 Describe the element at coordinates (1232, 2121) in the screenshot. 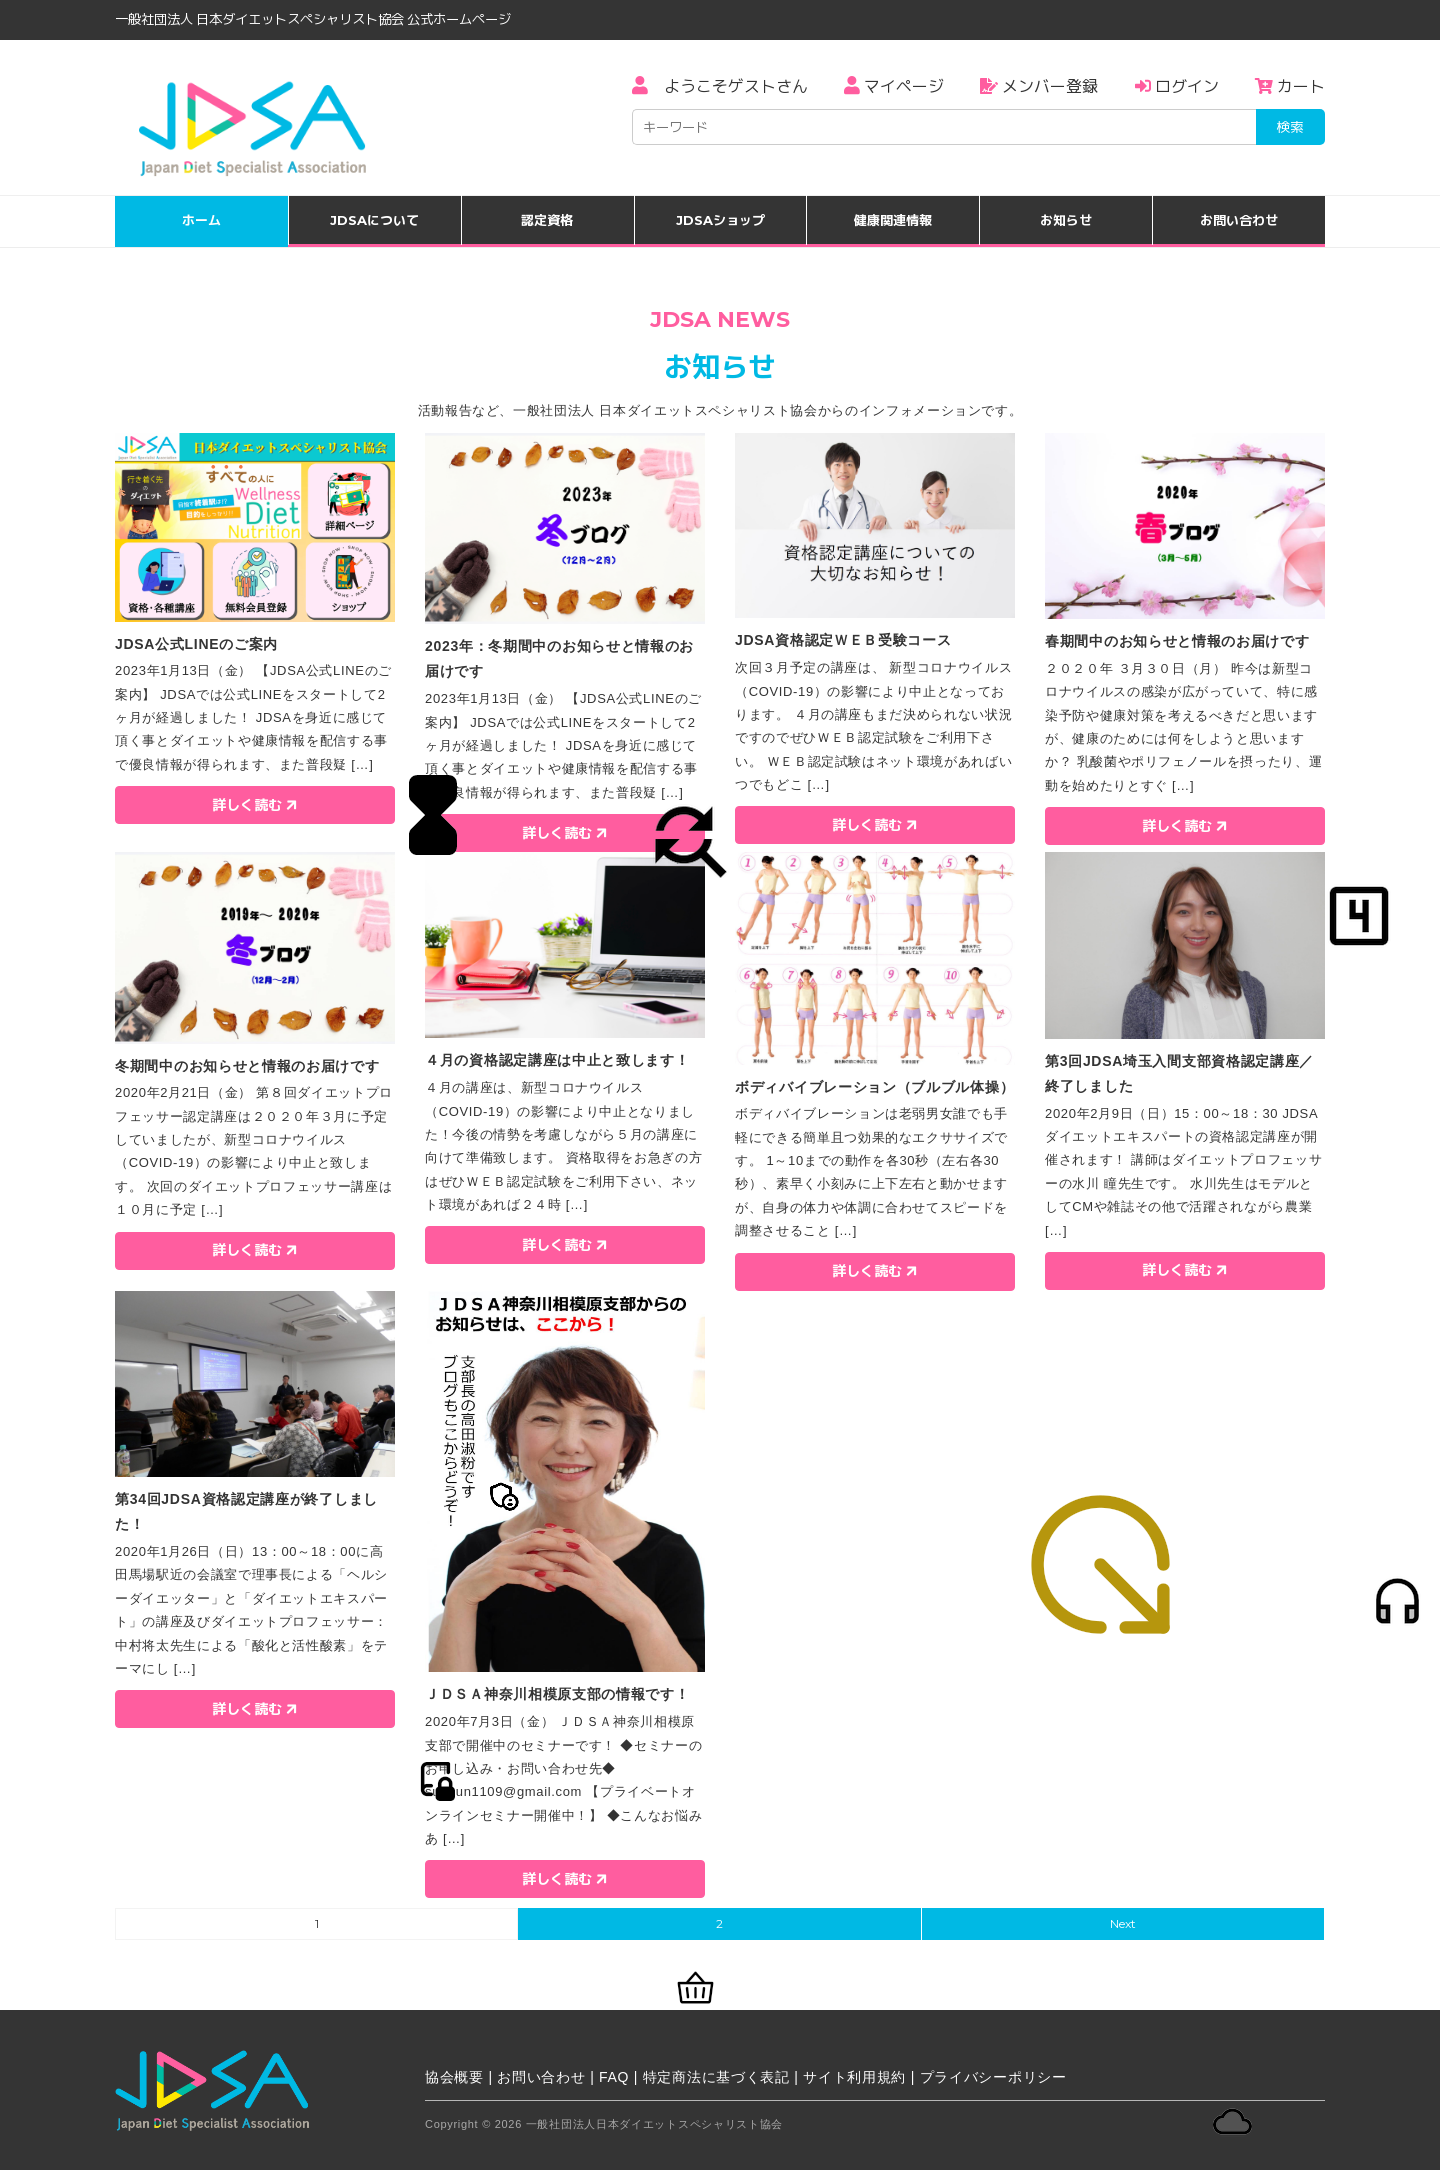

I see `access cloud storage` at that location.